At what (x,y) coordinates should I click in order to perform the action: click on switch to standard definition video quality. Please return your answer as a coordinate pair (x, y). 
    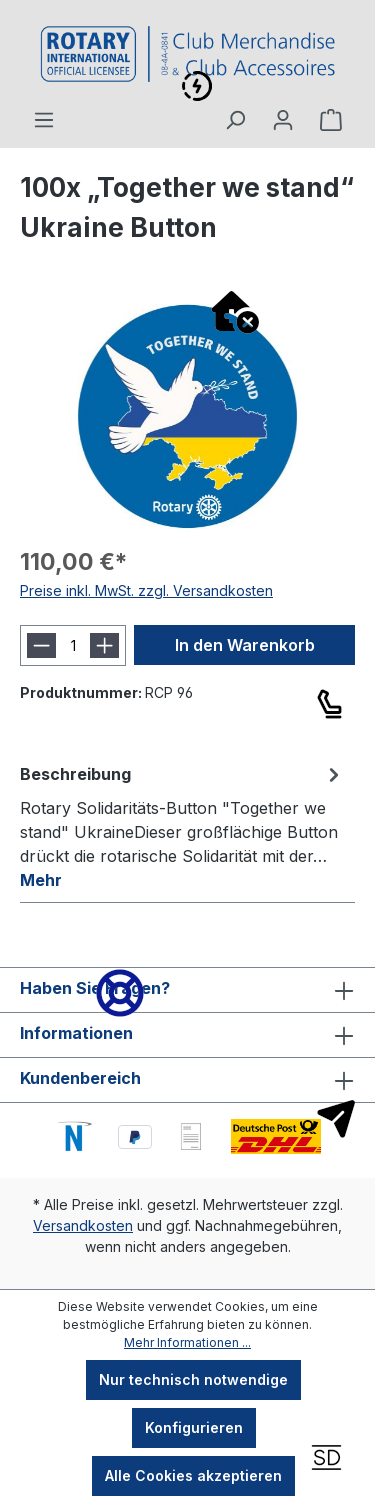
    Looking at the image, I should click on (326, 1457).